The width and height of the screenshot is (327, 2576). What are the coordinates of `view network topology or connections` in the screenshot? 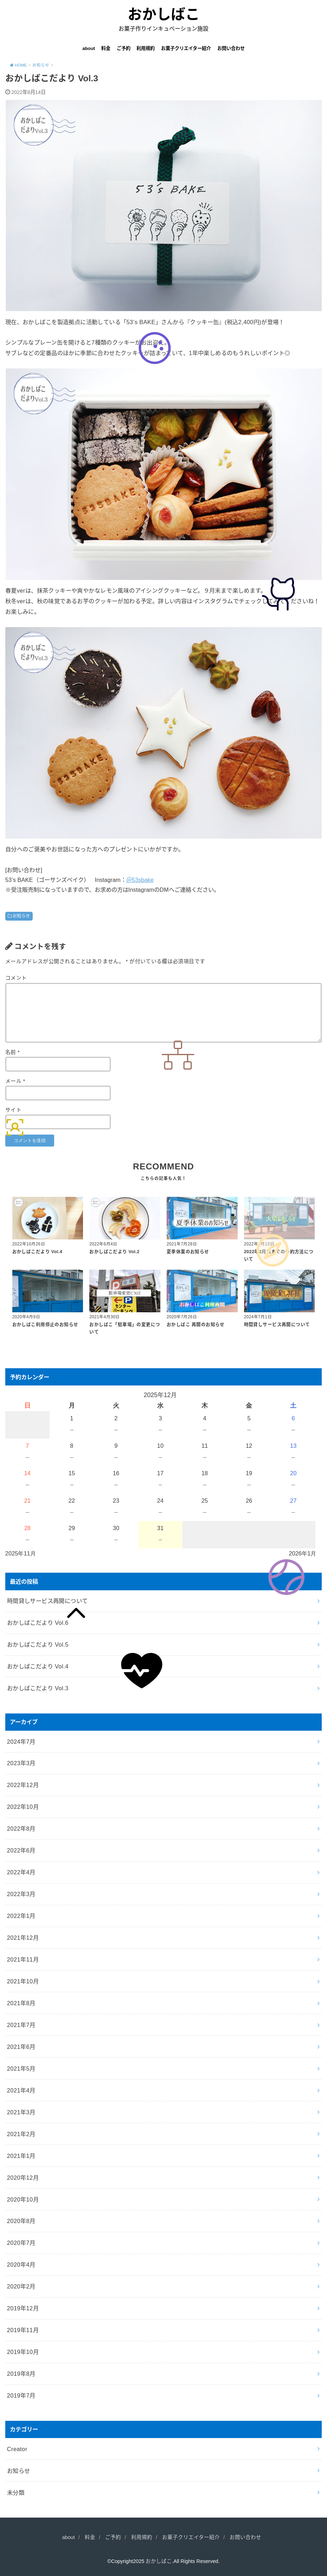 It's located at (178, 1056).